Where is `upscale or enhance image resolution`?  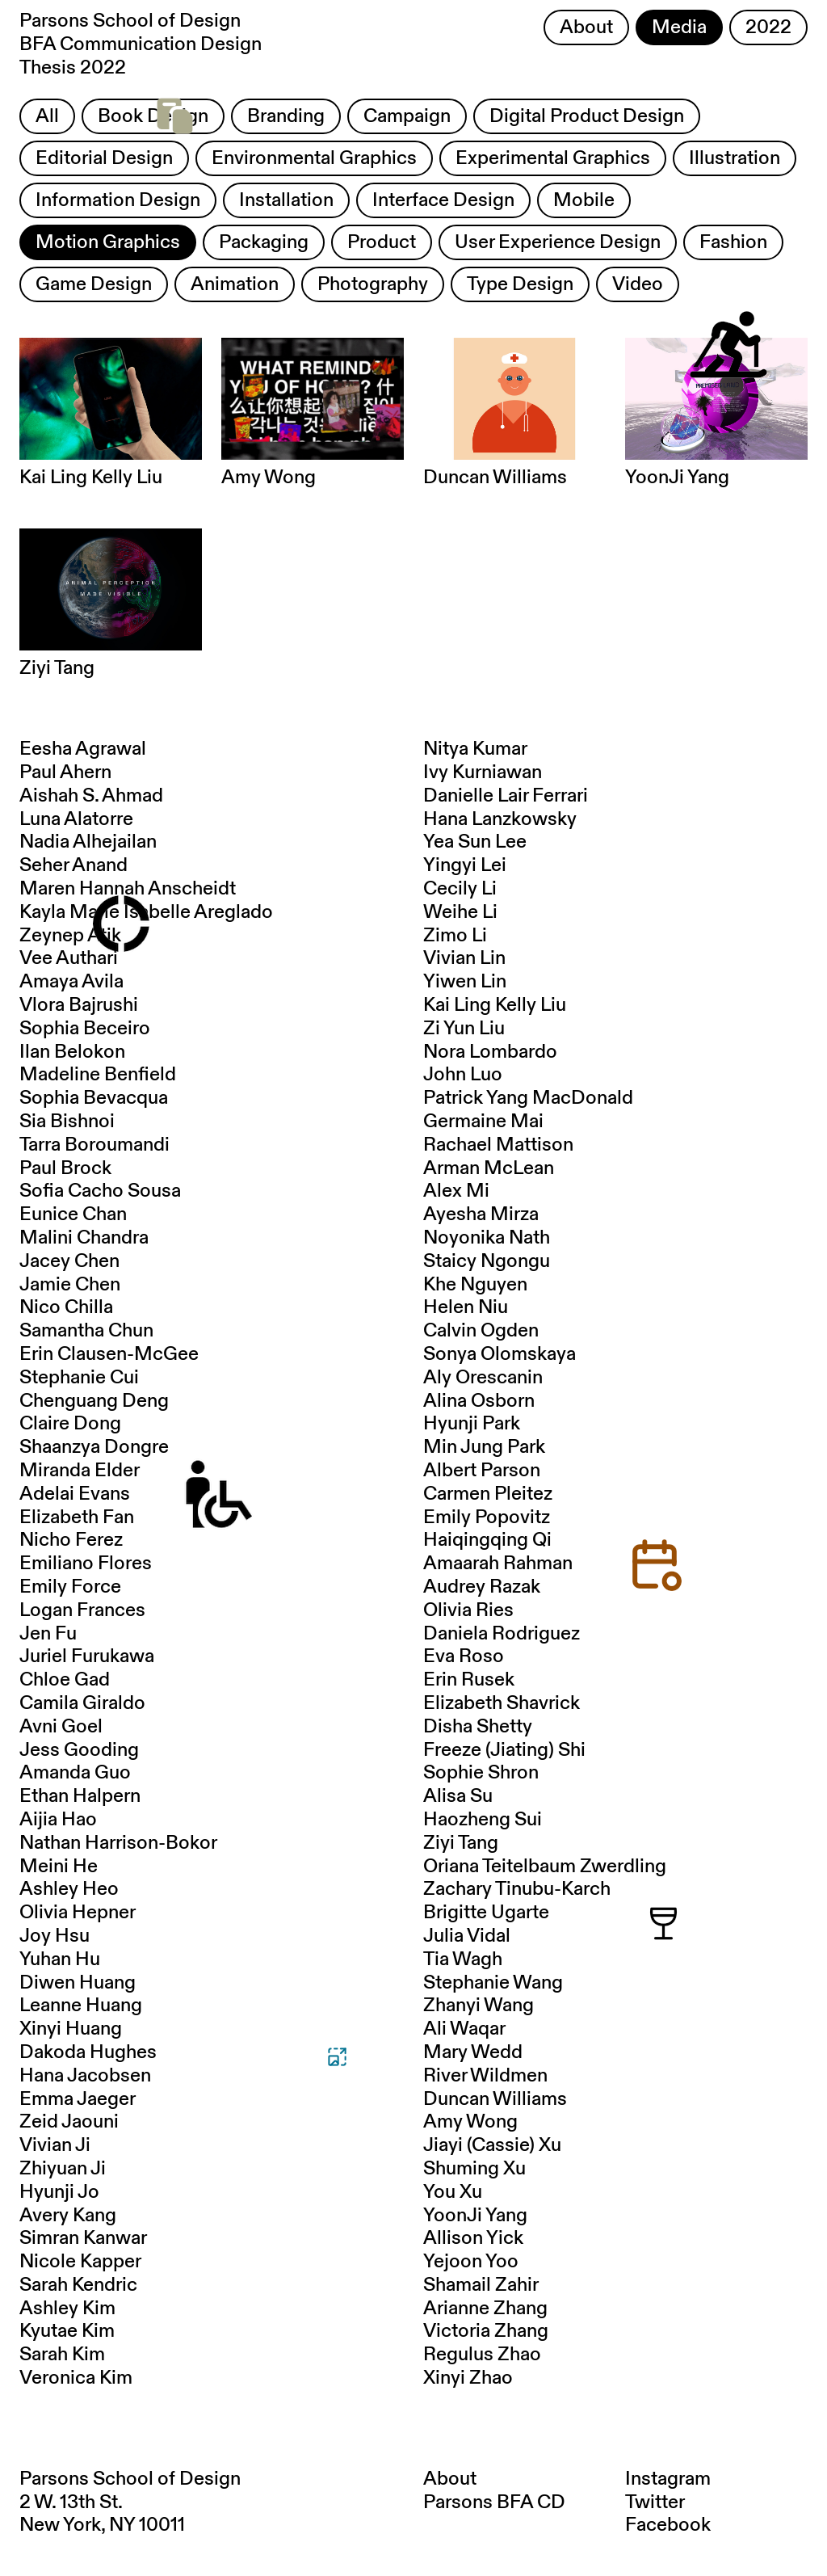 upscale or enhance image resolution is located at coordinates (337, 2056).